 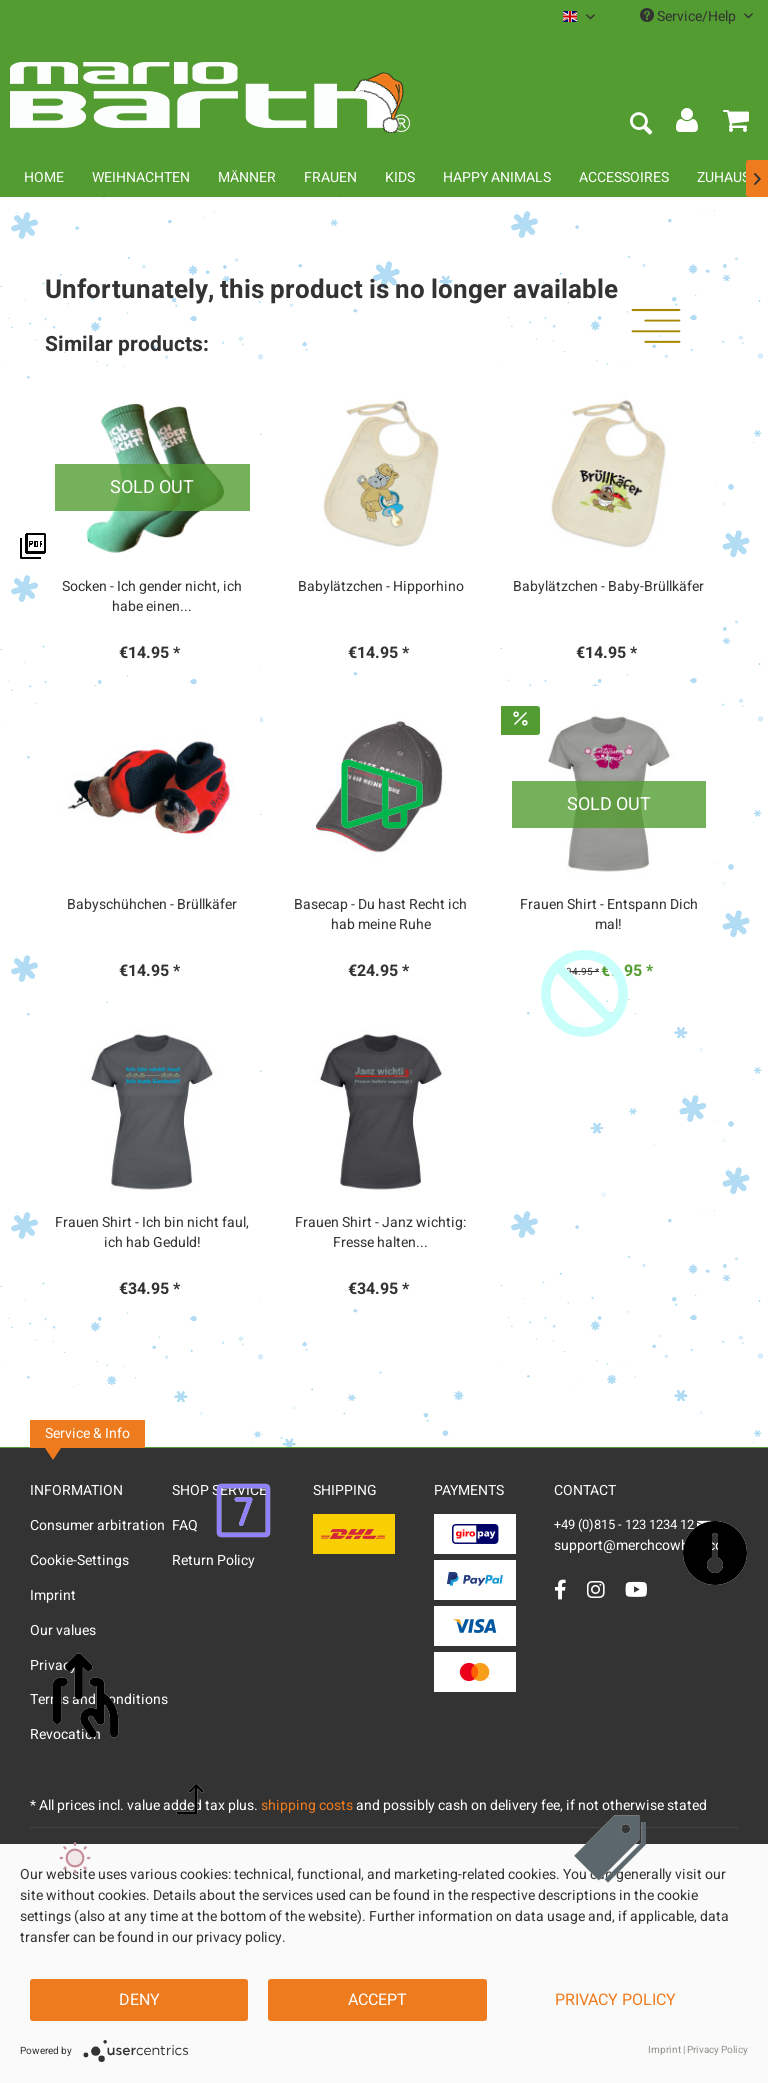 What do you see at coordinates (379, 797) in the screenshot?
I see `make an announcement or broadcast` at bounding box center [379, 797].